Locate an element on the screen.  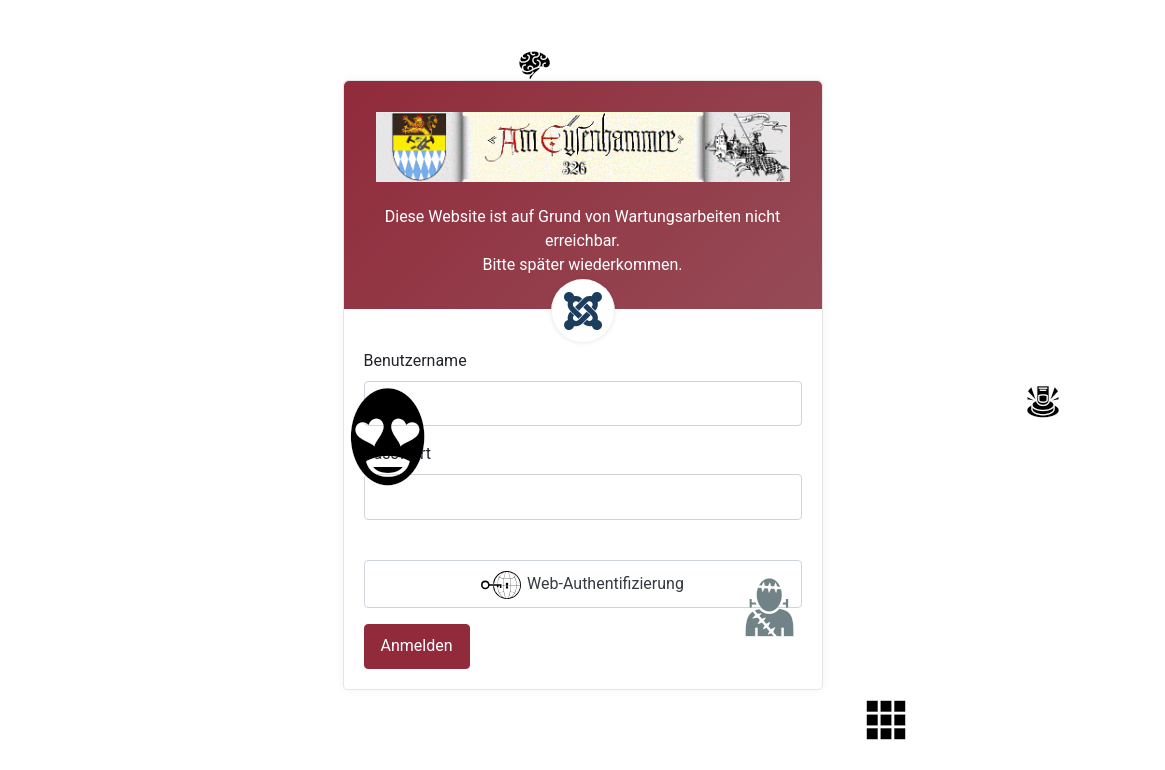
view grid layout is located at coordinates (886, 720).